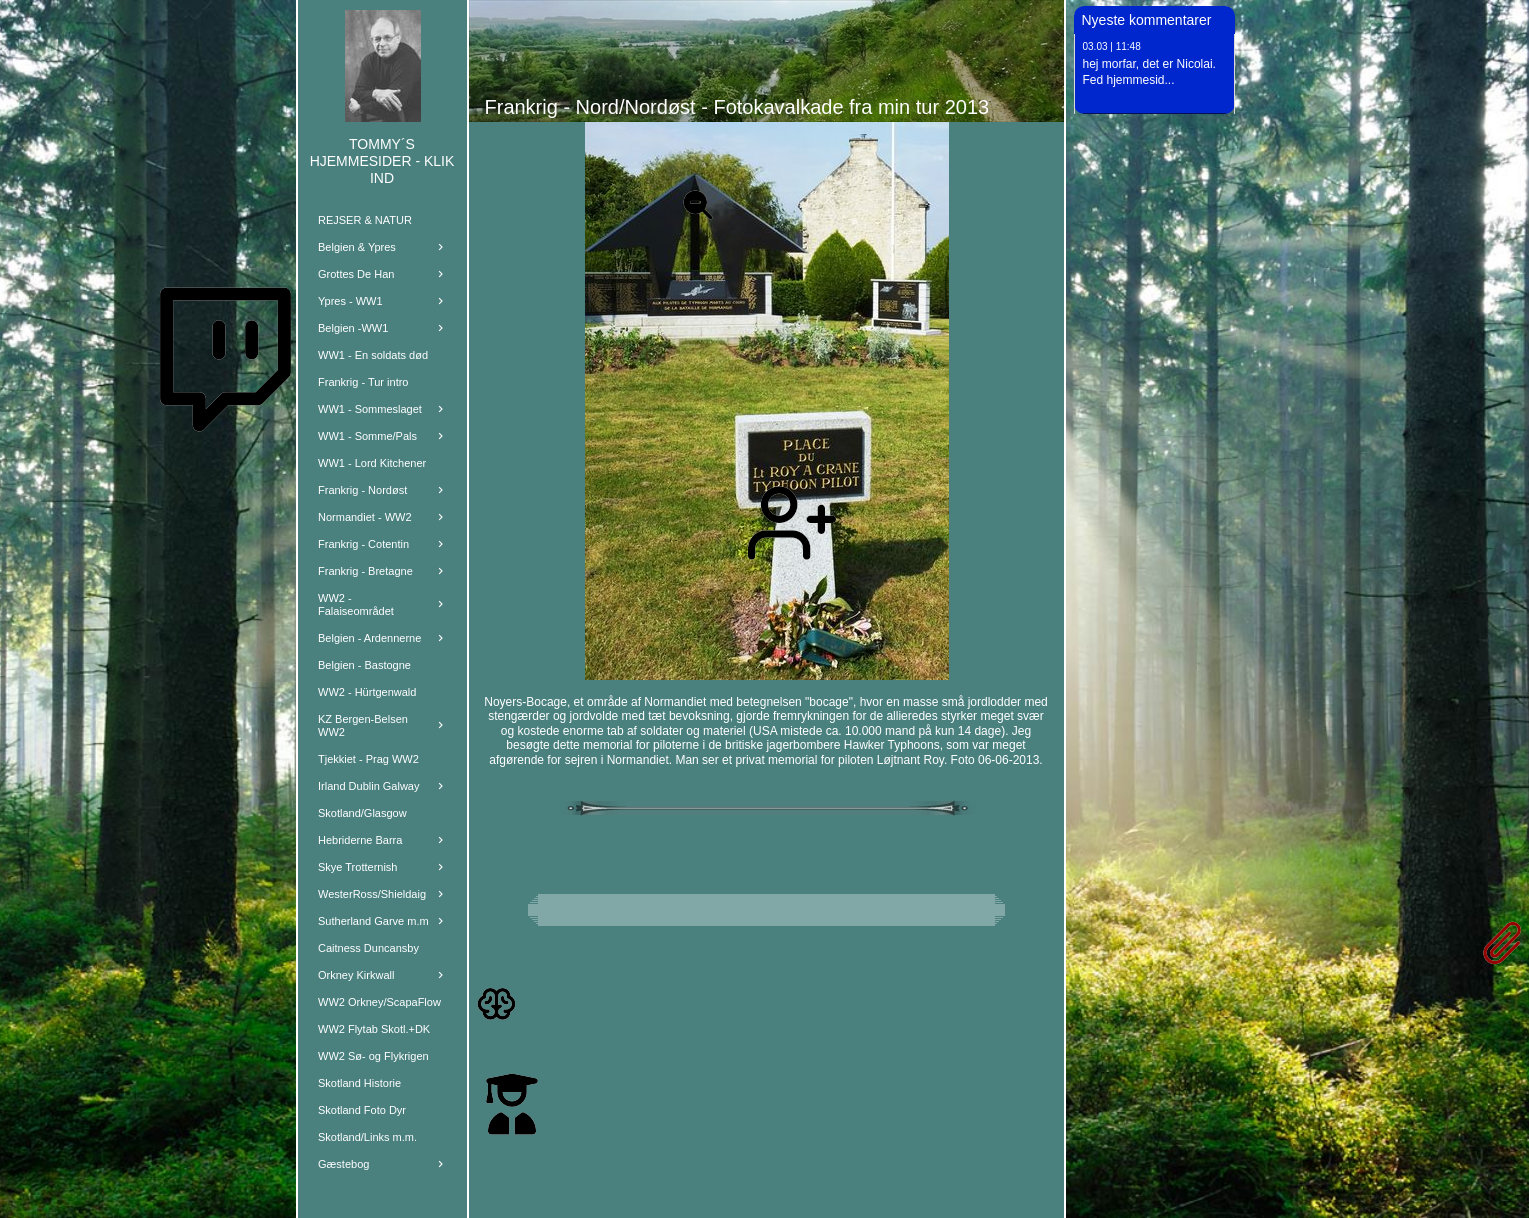  I want to click on access AI or smart features, so click(496, 1004).